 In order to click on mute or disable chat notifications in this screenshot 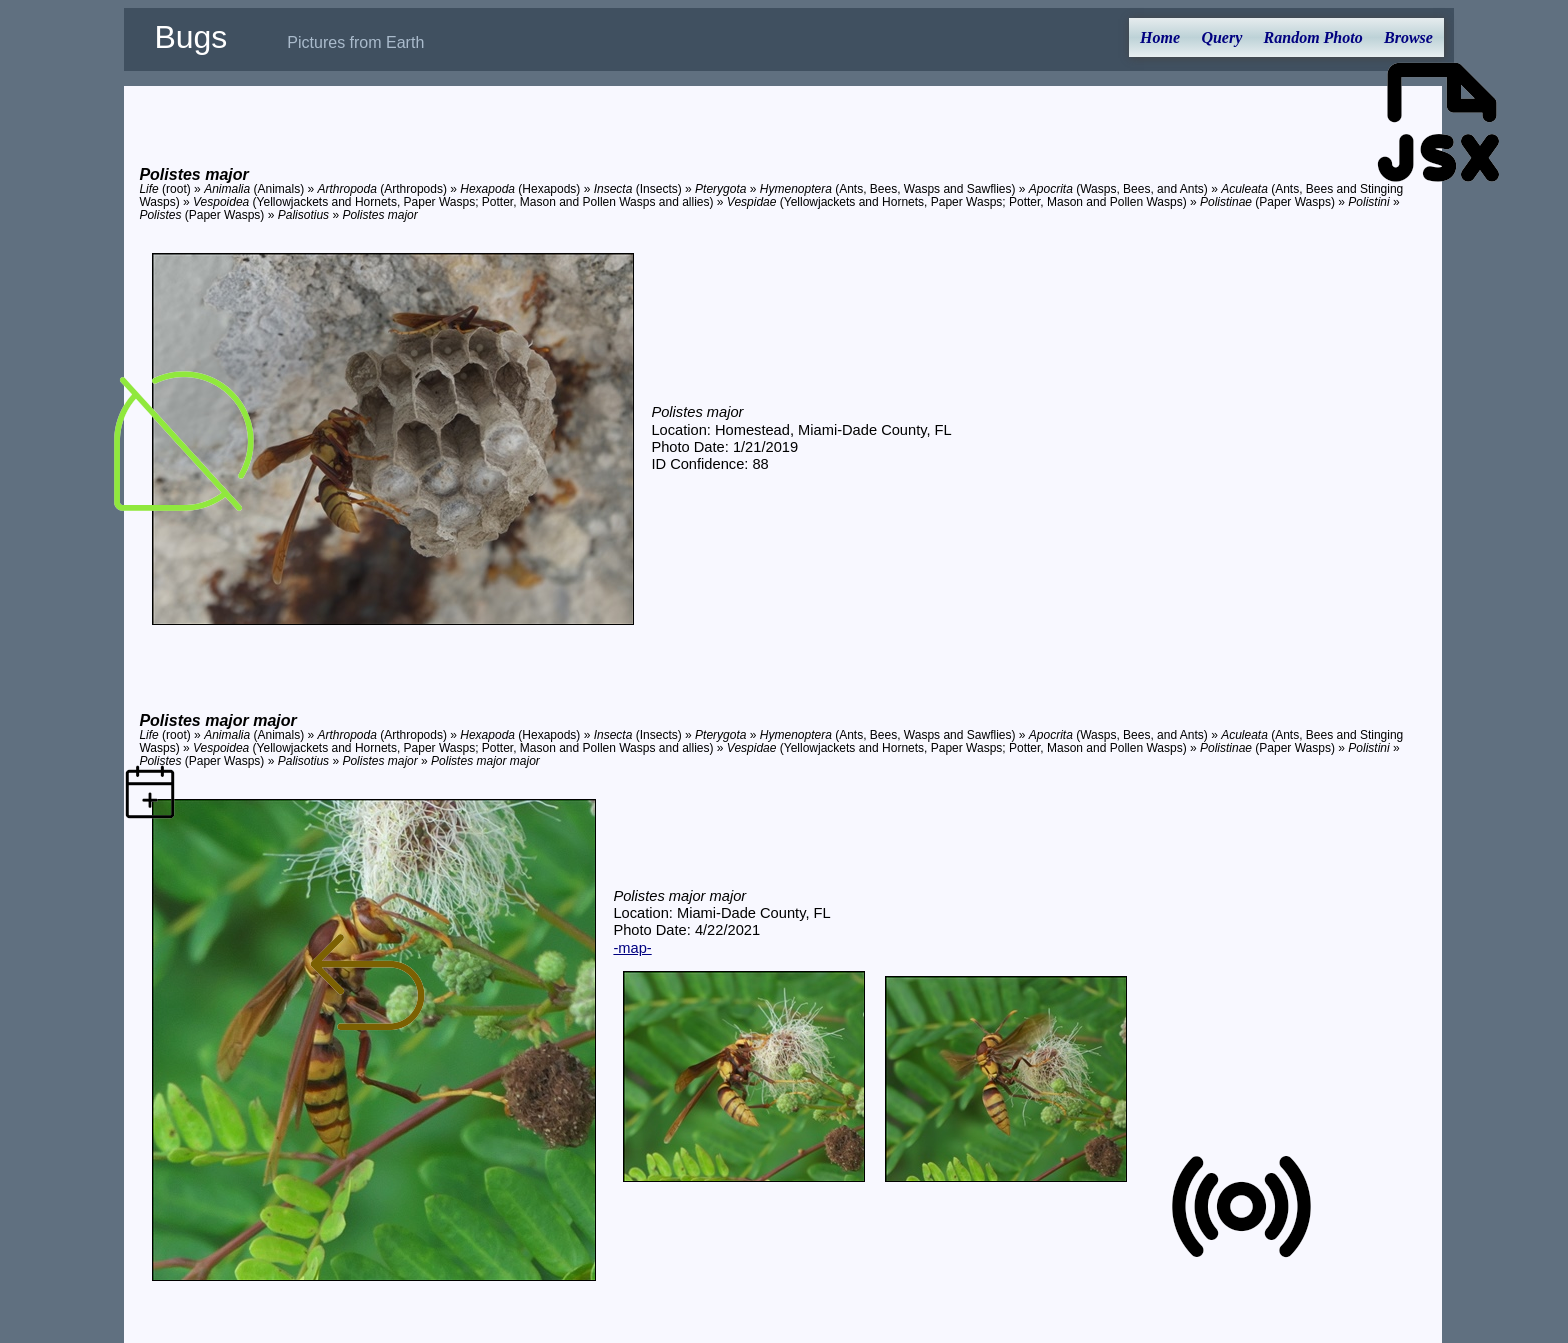, I will do `click(181, 444)`.